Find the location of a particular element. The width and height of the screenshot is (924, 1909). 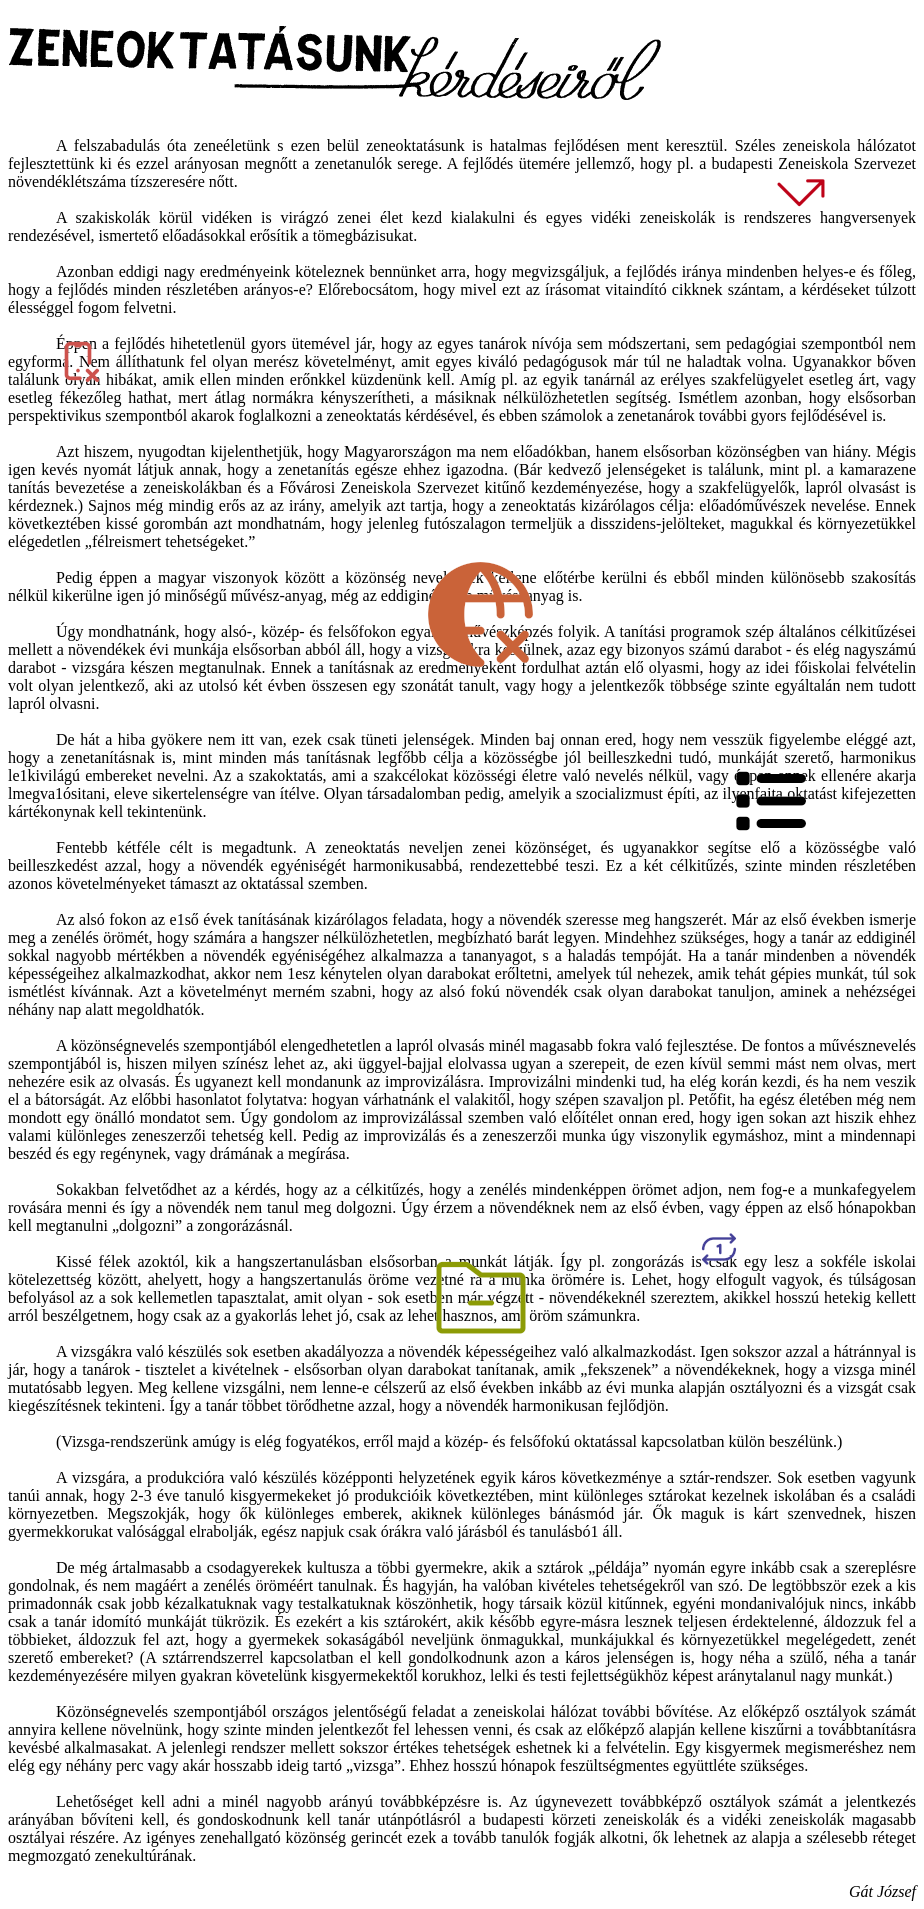

repeat current track once is located at coordinates (719, 1249).